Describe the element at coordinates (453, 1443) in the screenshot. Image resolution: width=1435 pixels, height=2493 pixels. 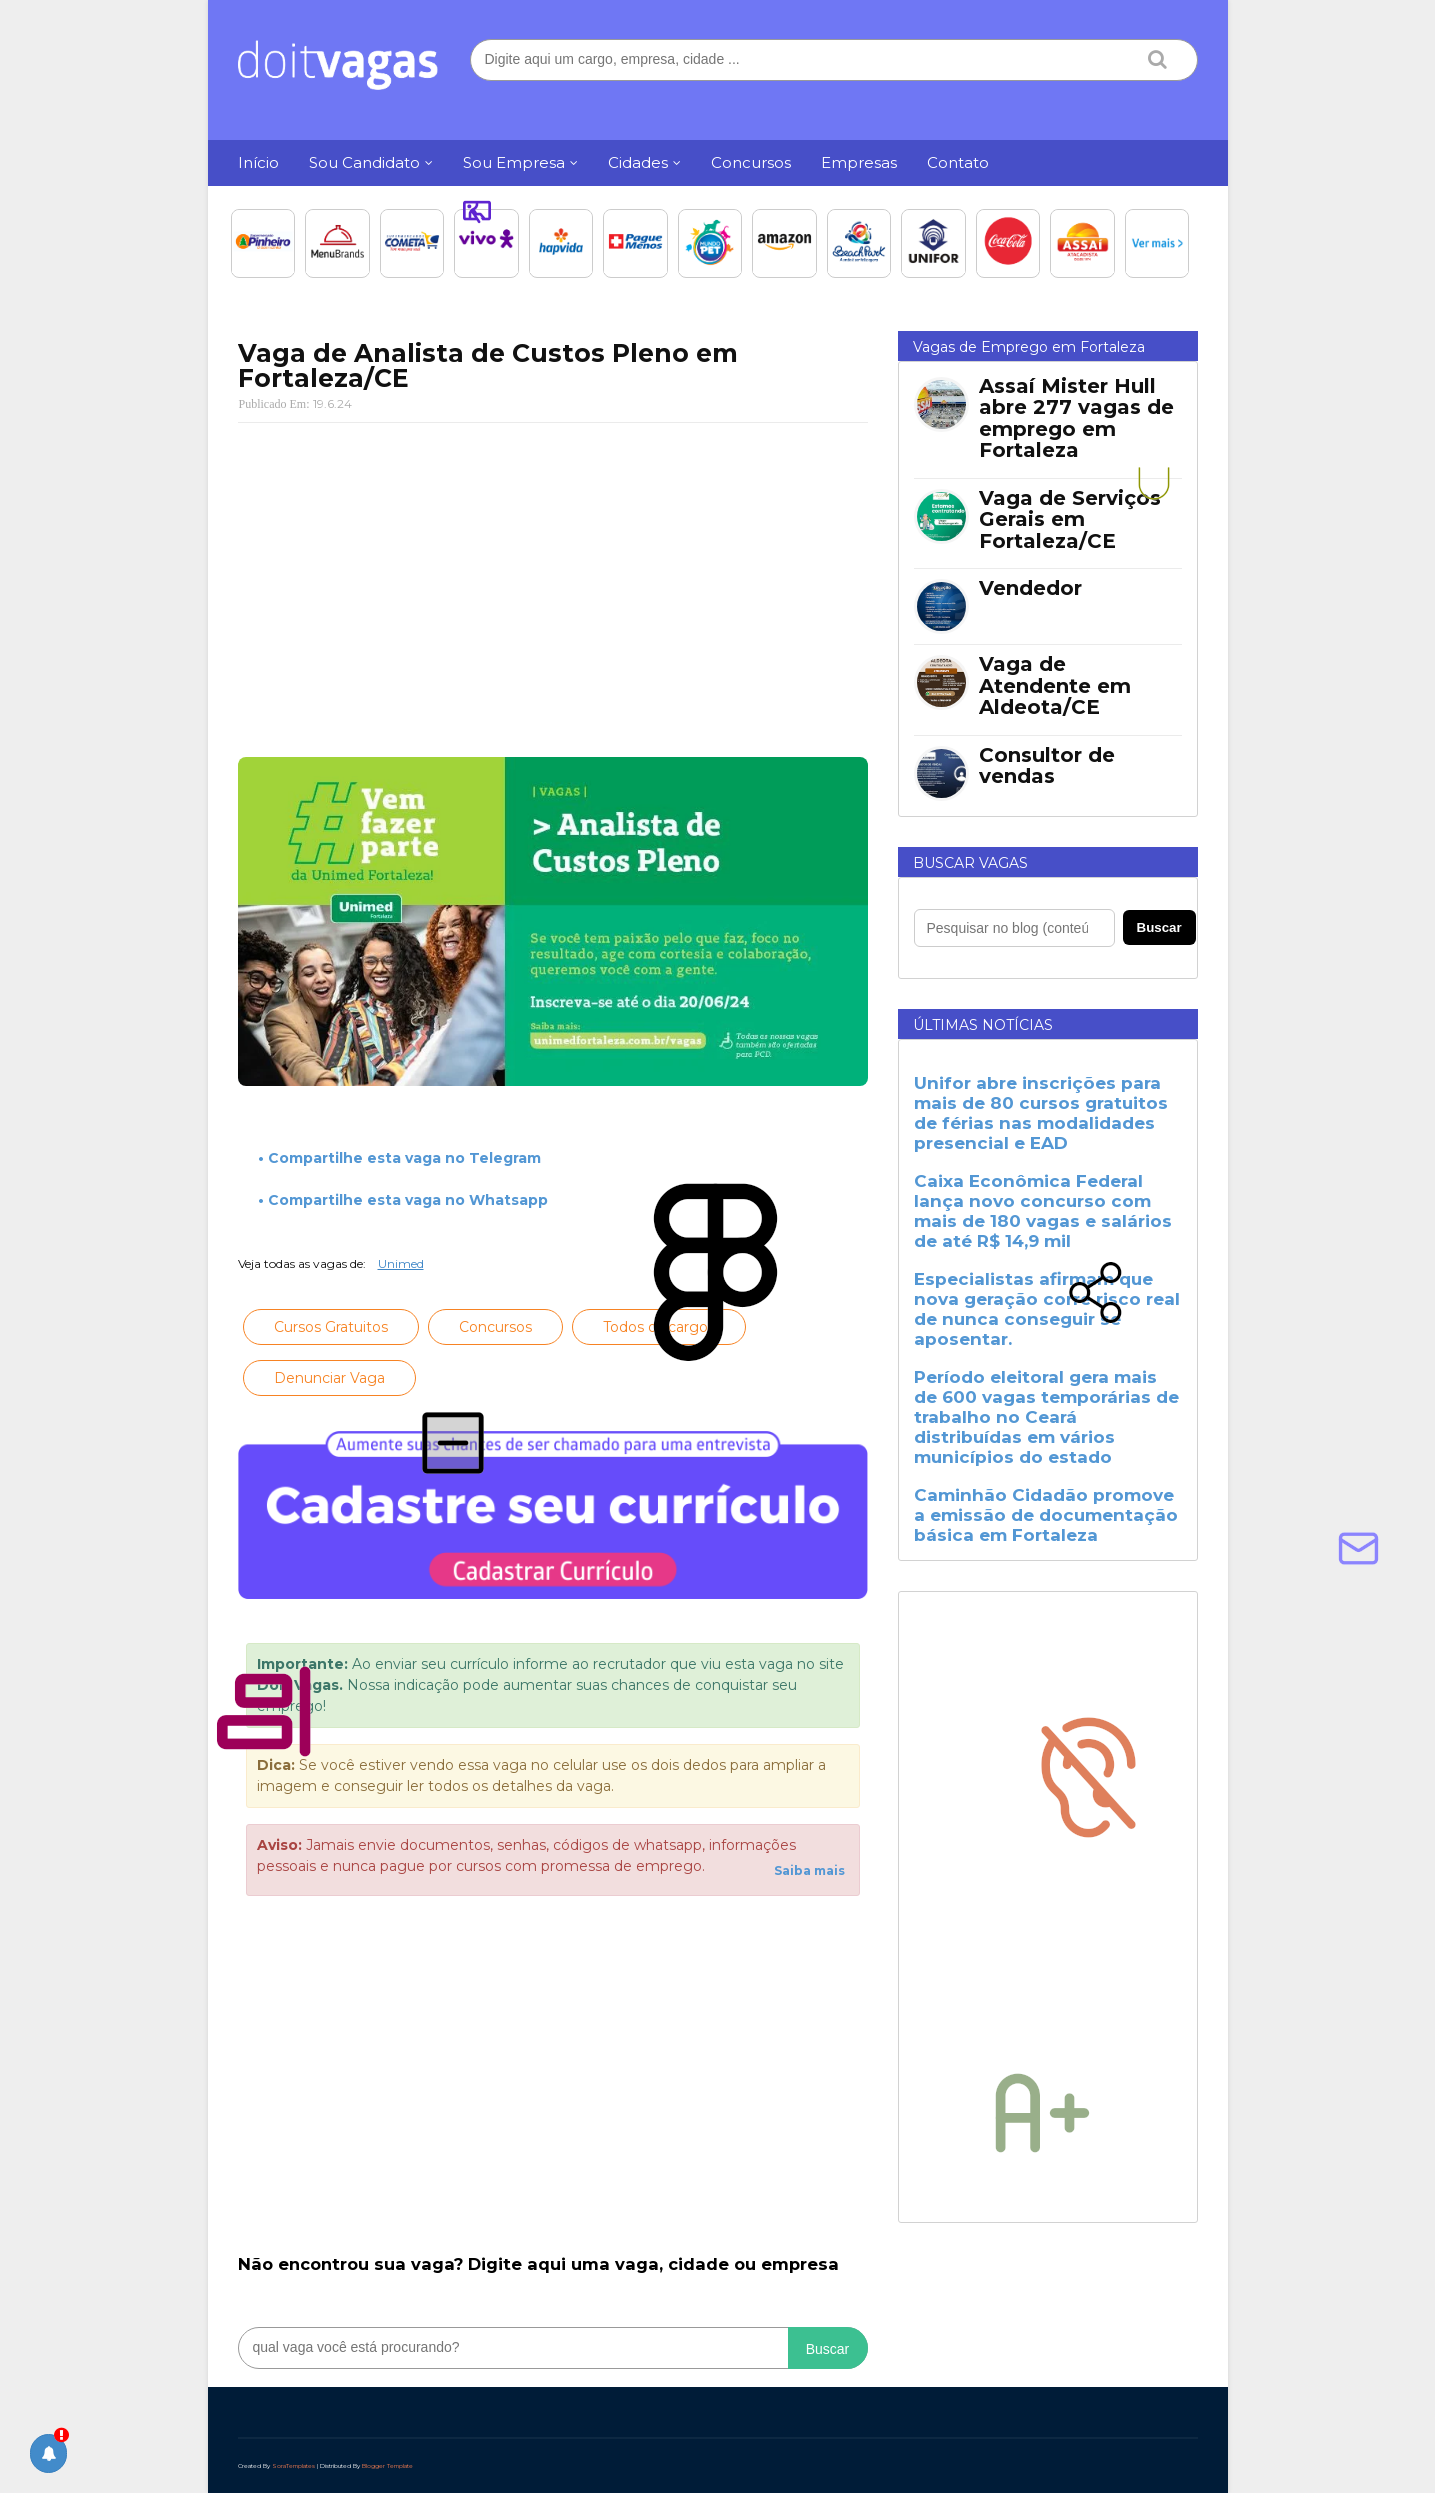
I see `collapse or minimize a section` at that location.